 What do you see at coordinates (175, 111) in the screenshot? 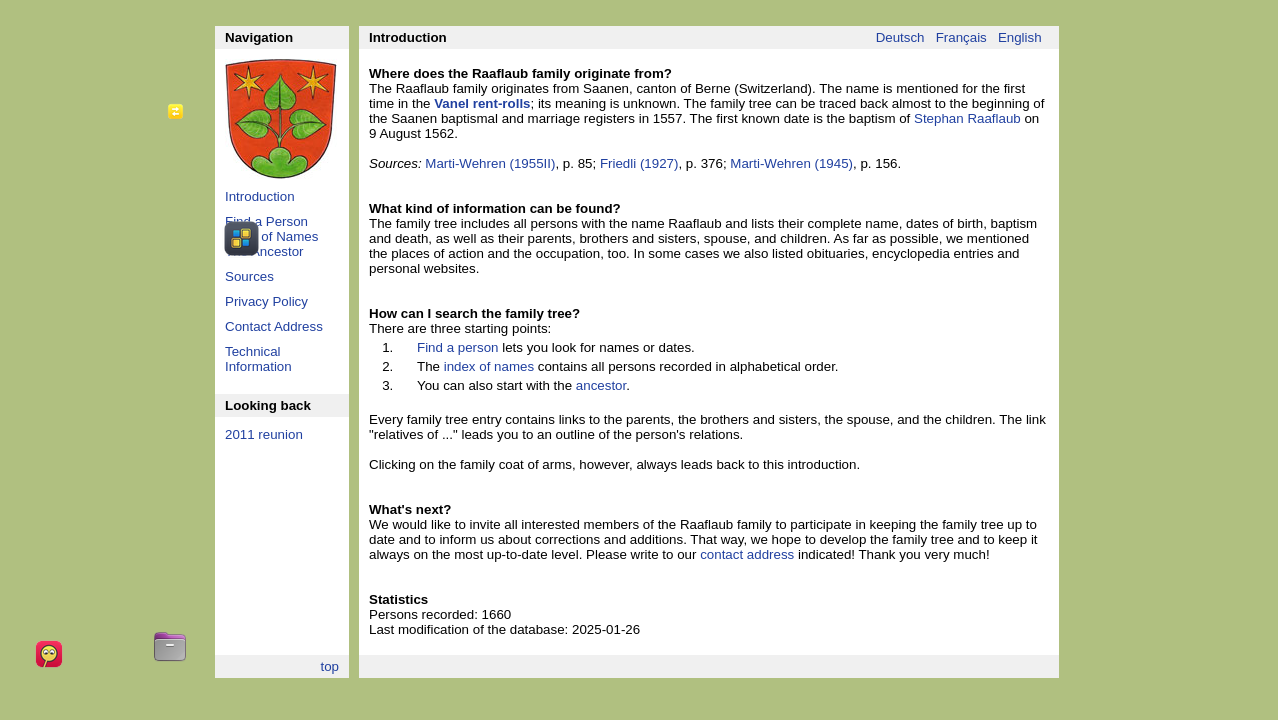
I see `switch to a different user account` at bounding box center [175, 111].